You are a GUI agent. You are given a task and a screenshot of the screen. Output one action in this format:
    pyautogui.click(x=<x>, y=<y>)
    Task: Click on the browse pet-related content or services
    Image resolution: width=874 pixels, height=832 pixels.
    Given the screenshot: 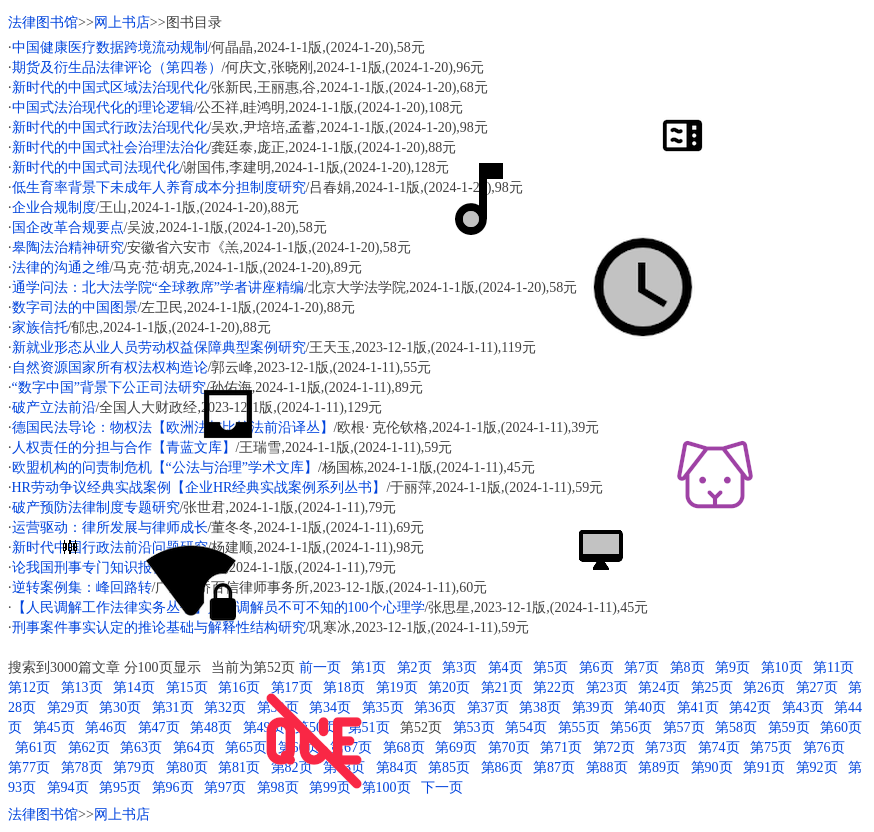 What is the action you would take?
    pyautogui.click(x=715, y=476)
    